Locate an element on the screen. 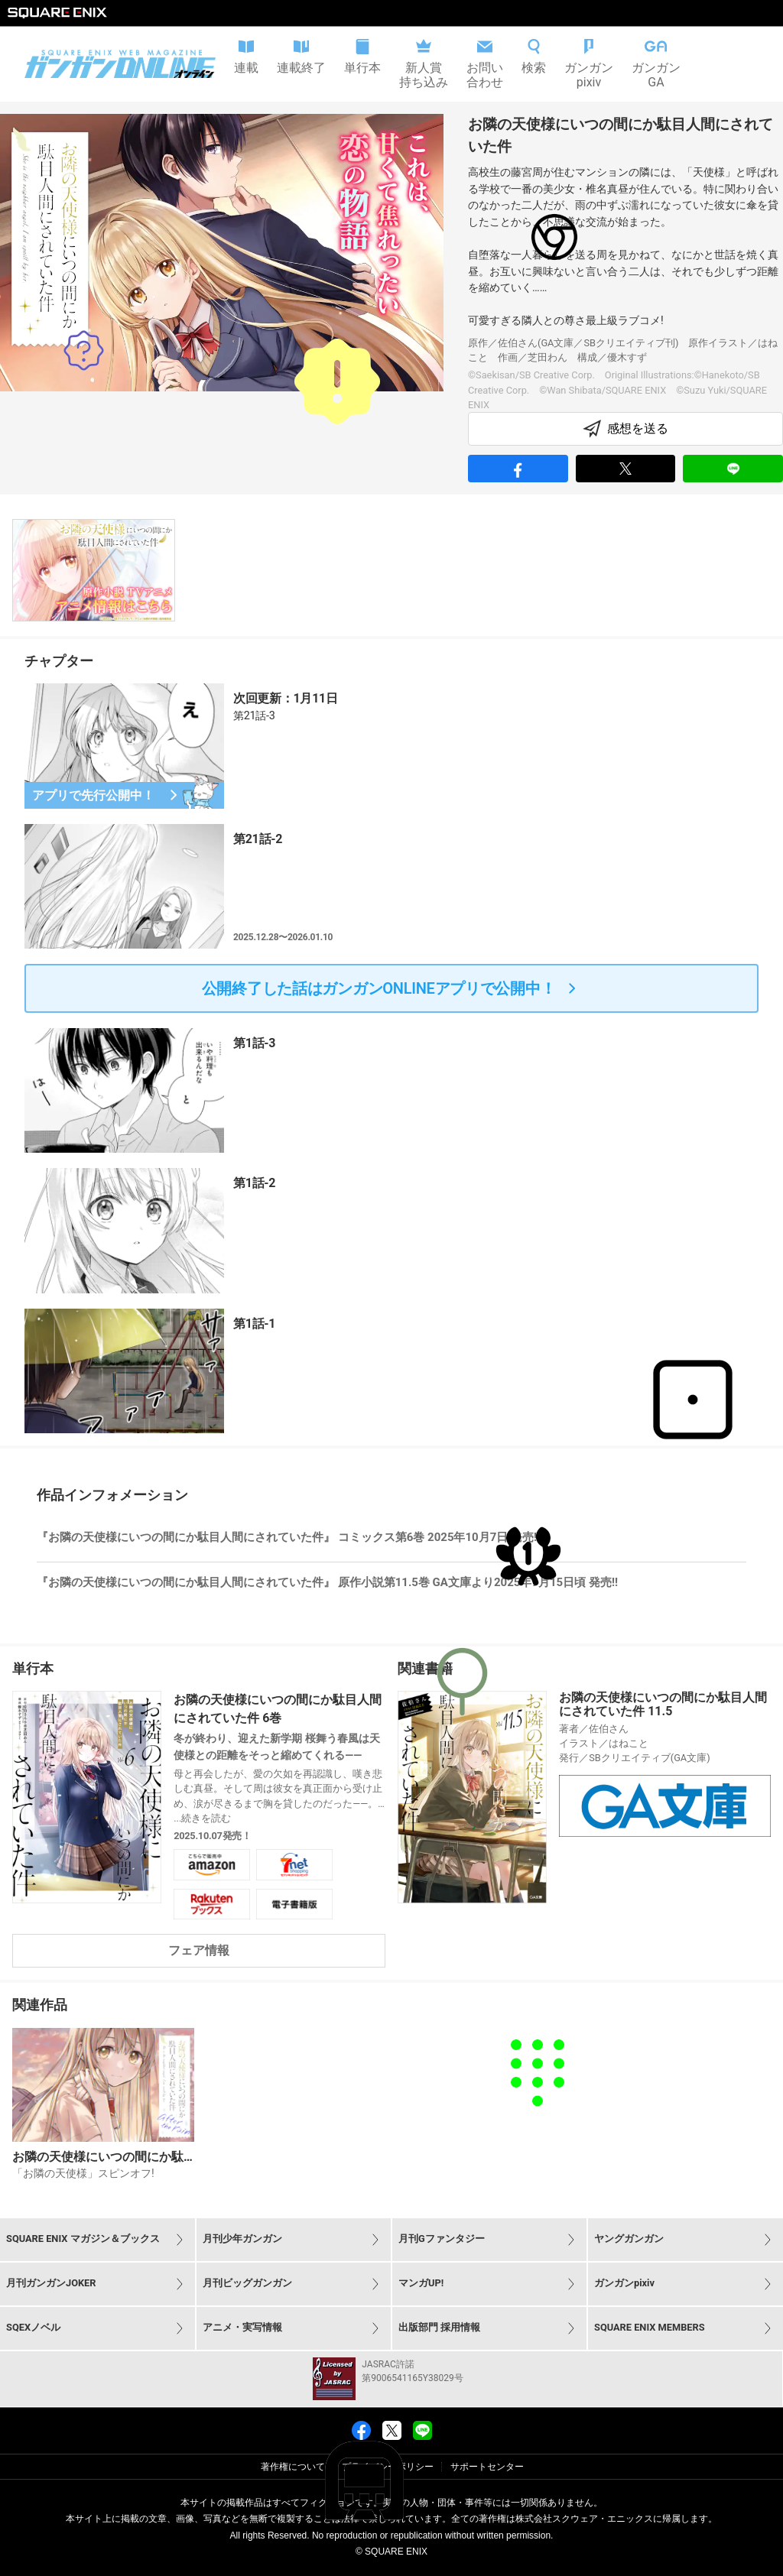  select neuter or non-binary gender option is located at coordinates (462, 1680).